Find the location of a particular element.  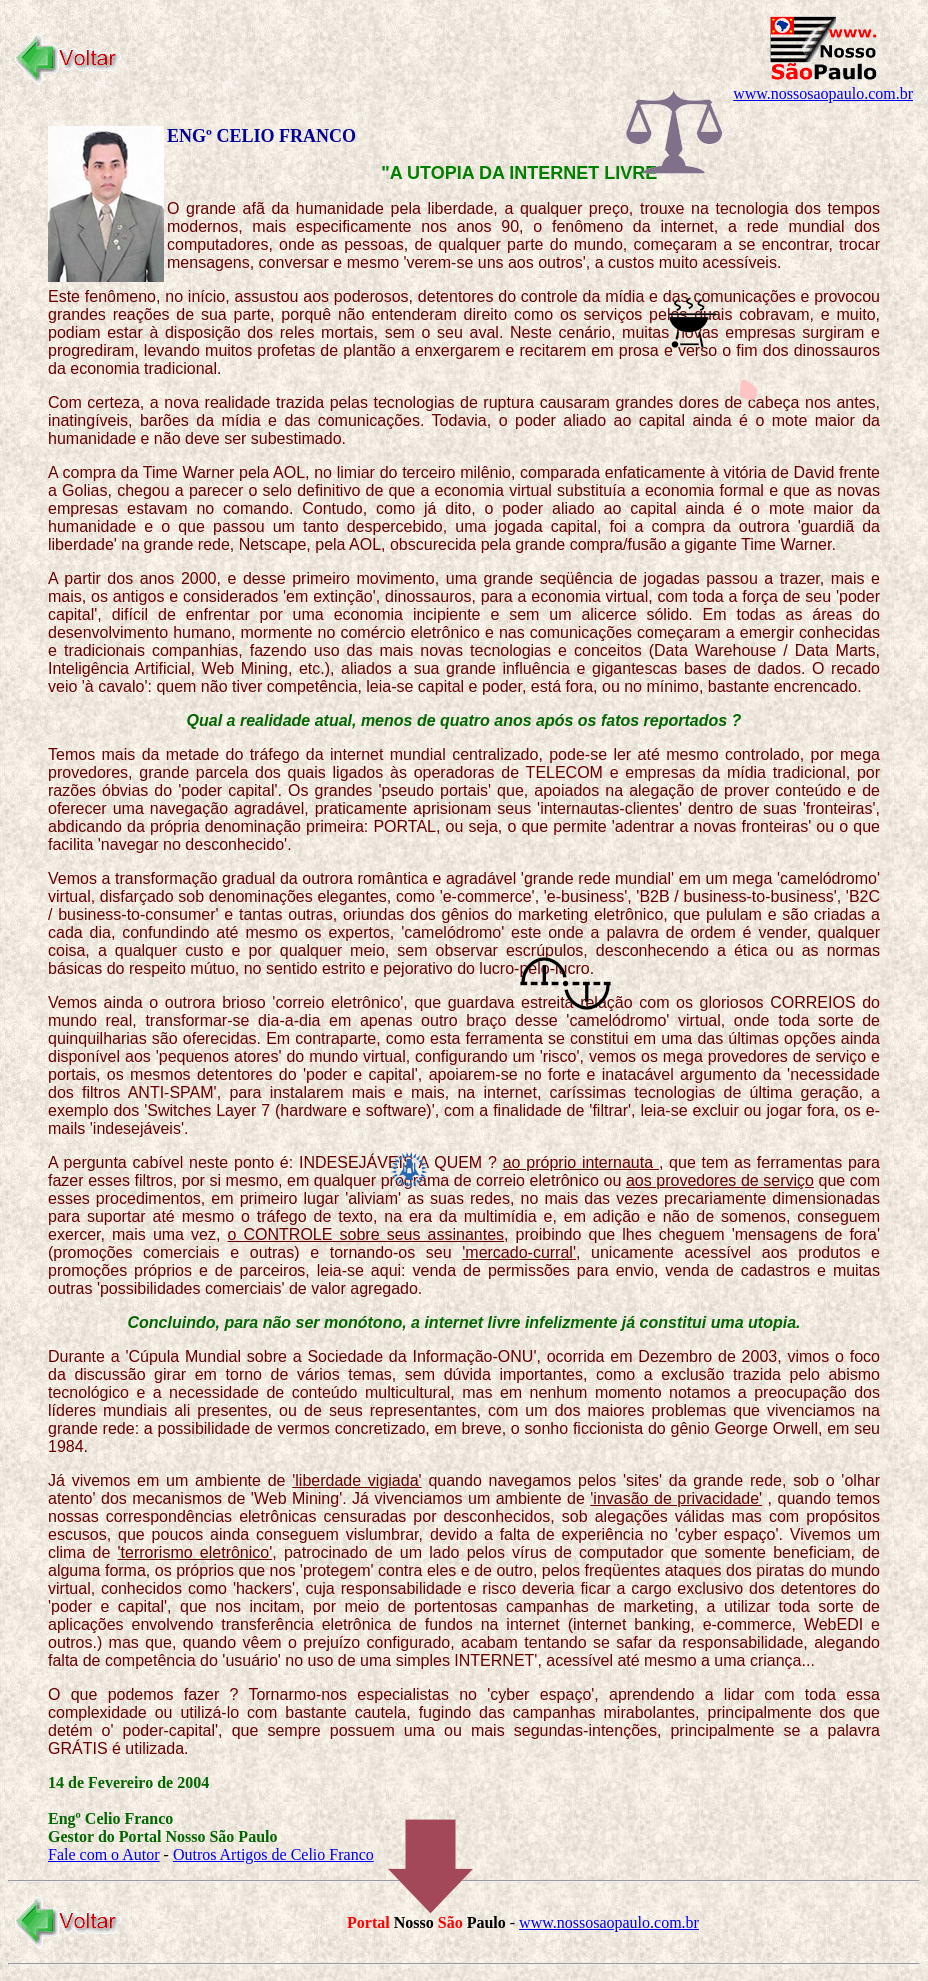

download a file or content is located at coordinates (430, 1866).